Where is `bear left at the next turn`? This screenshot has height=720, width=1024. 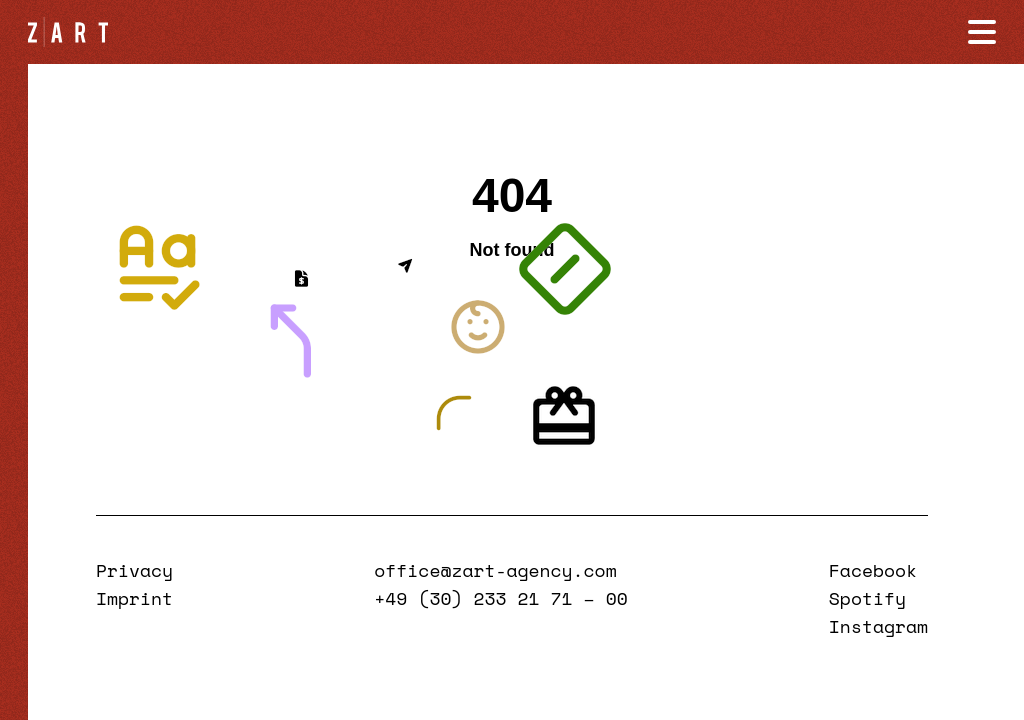 bear left at the next turn is located at coordinates (289, 341).